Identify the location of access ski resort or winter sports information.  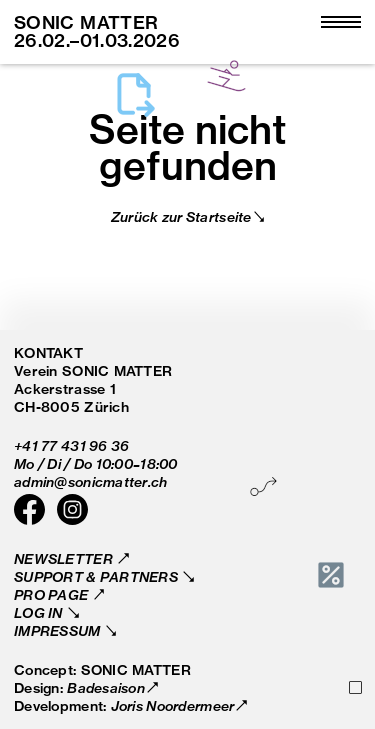
(226, 76).